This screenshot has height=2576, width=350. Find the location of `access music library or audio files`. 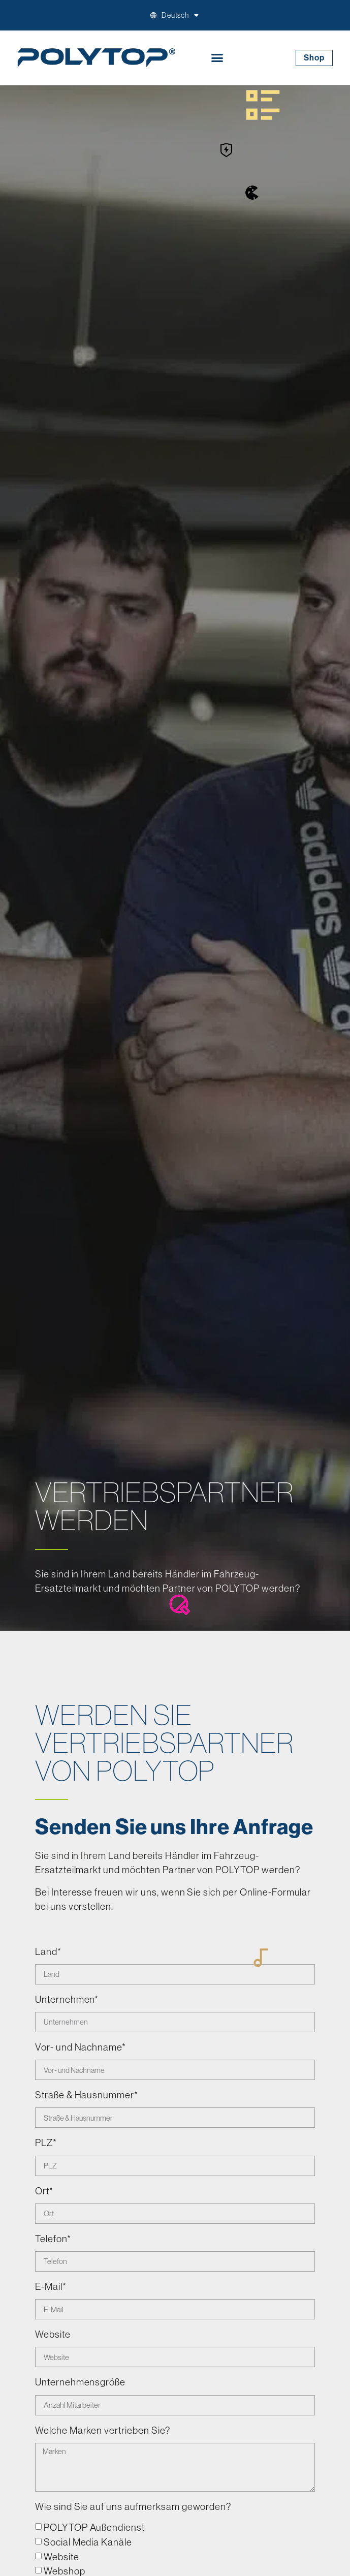

access music library or audio files is located at coordinates (260, 1958).